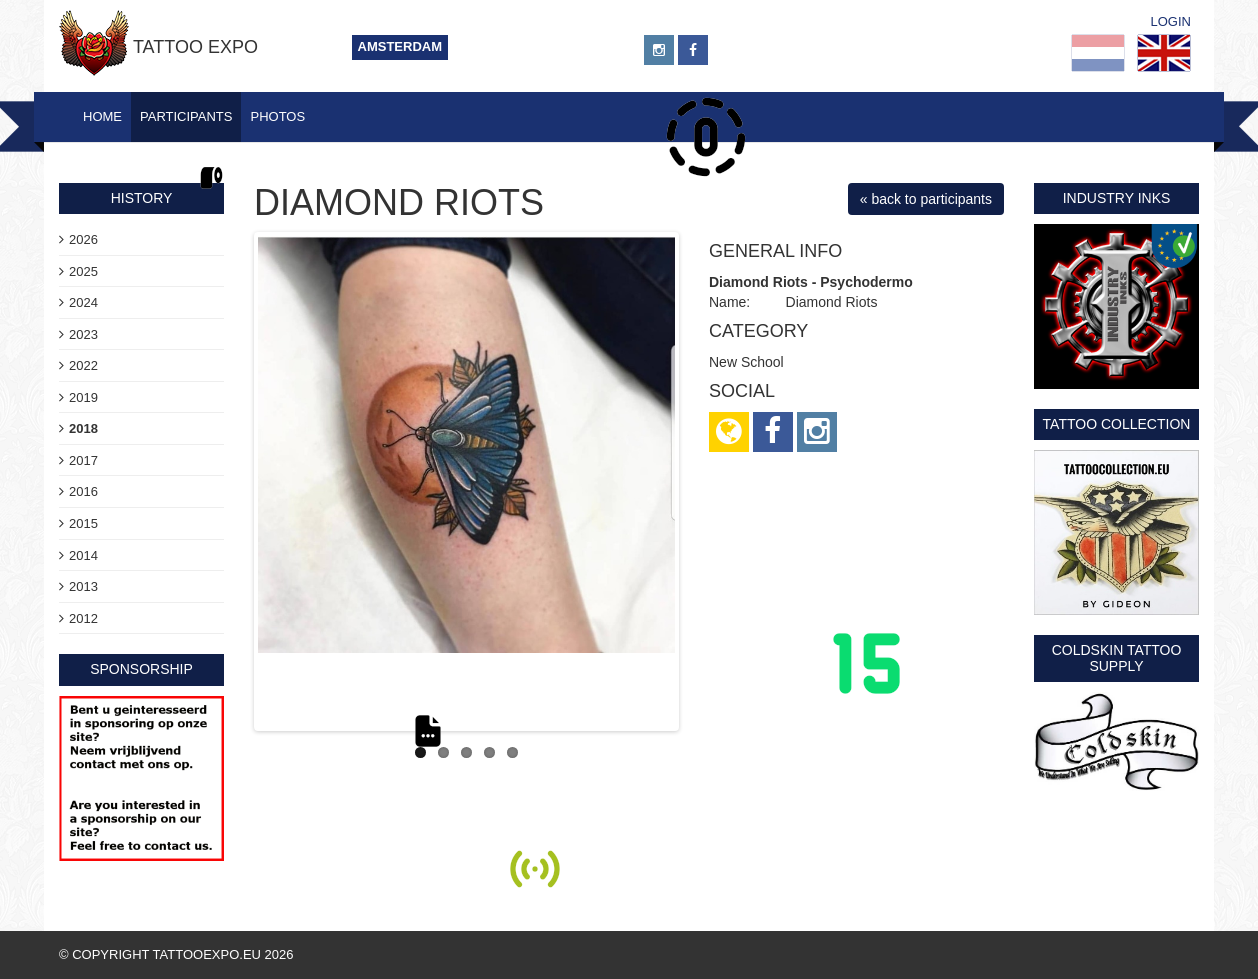  What do you see at coordinates (535, 869) in the screenshot?
I see `connect to a wireless access point` at bounding box center [535, 869].